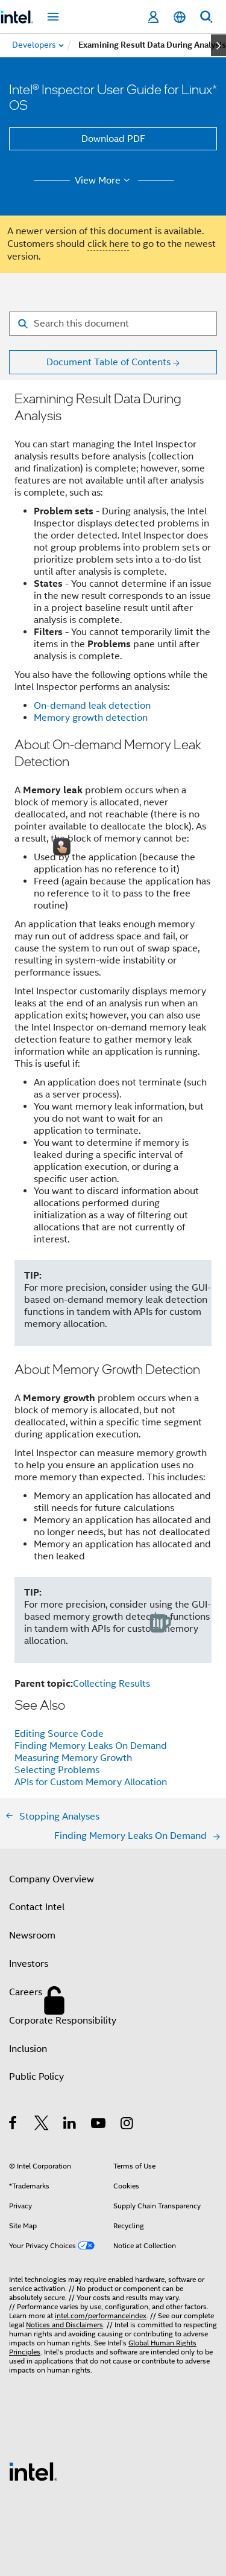  What do you see at coordinates (159, 1623) in the screenshot?
I see `browse nearby bars or pubs` at bounding box center [159, 1623].